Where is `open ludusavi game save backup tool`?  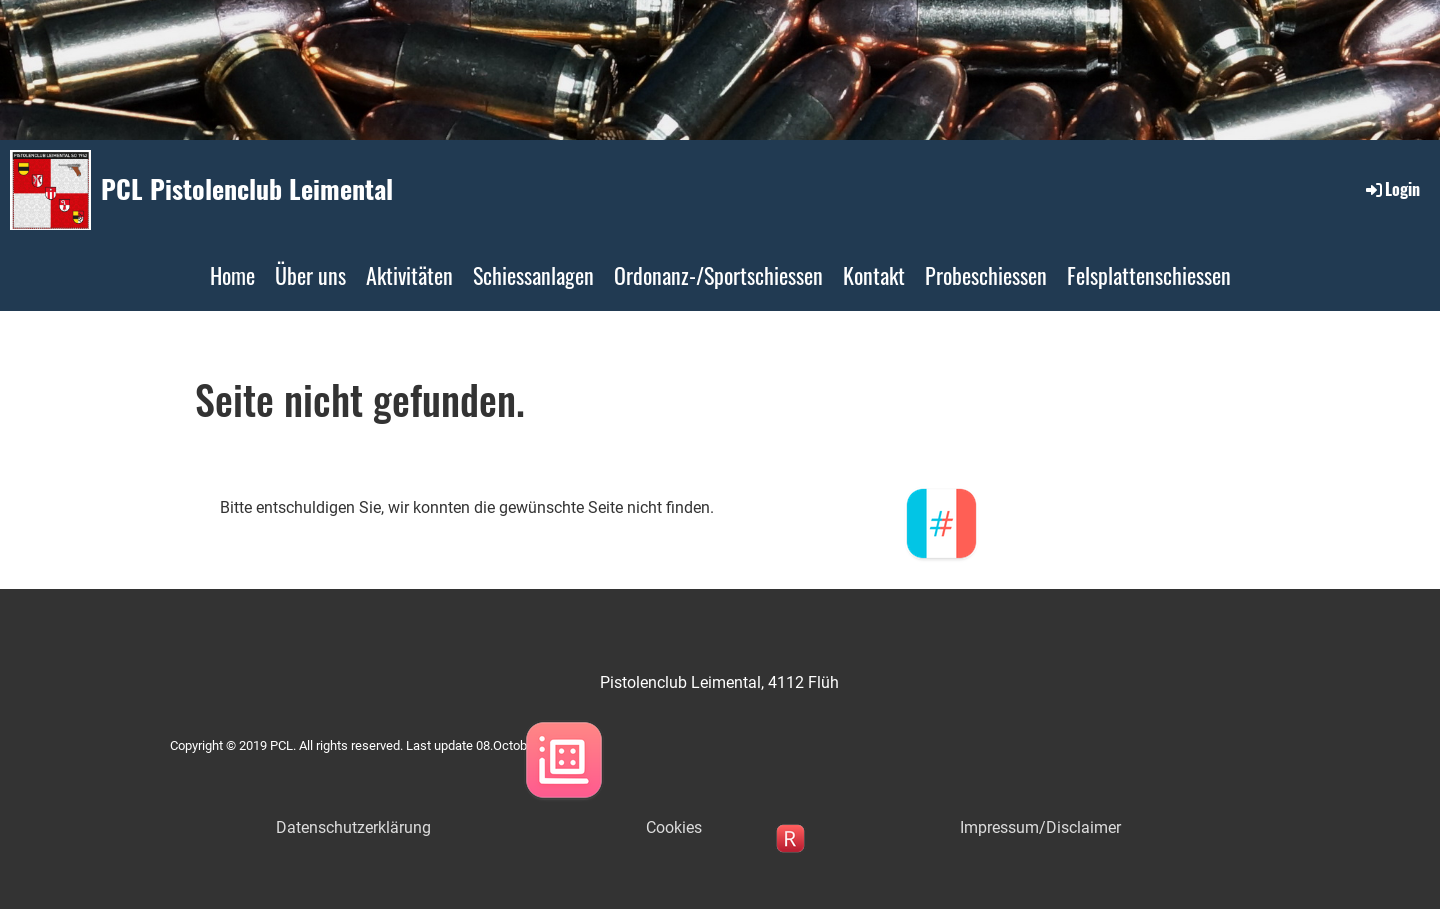 open ludusavi game save backup tool is located at coordinates (564, 760).